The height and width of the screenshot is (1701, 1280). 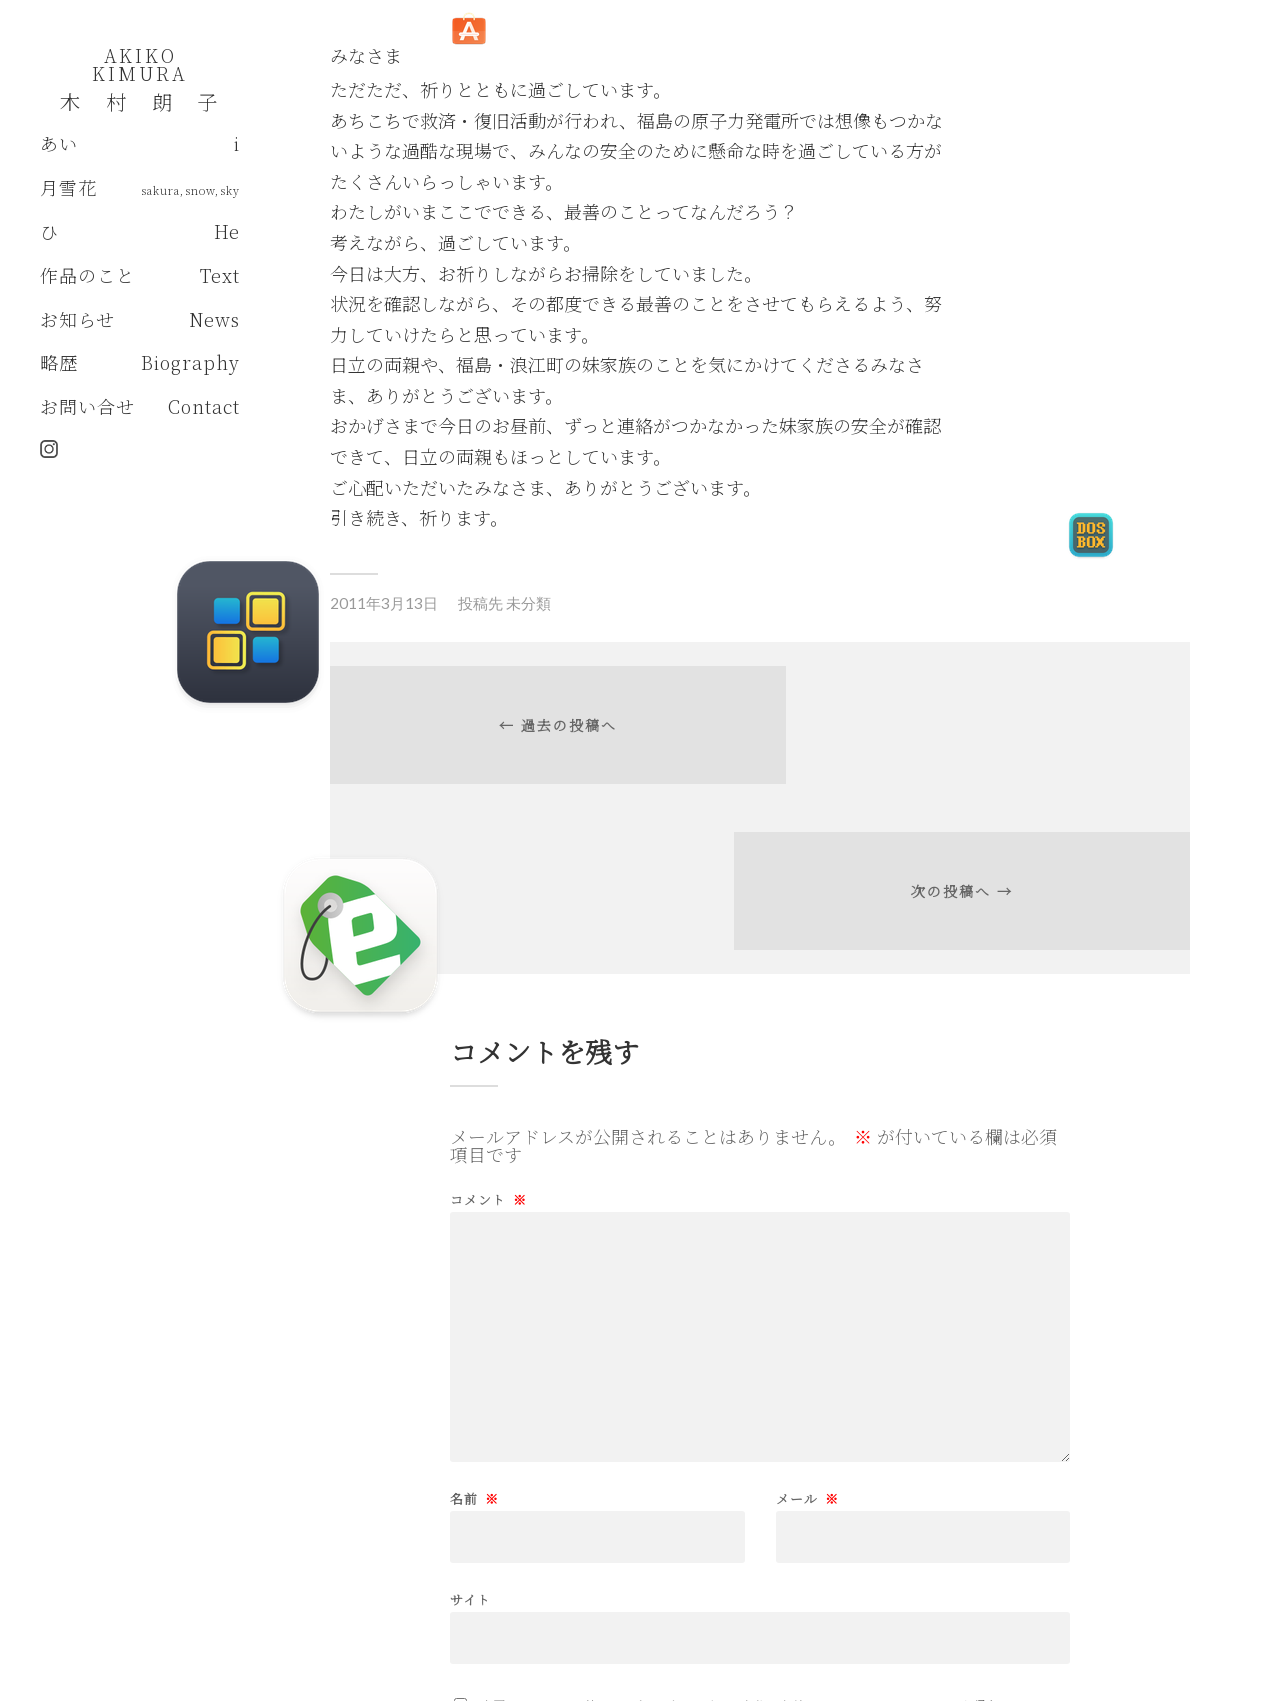 What do you see at coordinates (469, 31) in the screenshot?
I see `open the ubuntu software center` at bounding box center [469, 31].